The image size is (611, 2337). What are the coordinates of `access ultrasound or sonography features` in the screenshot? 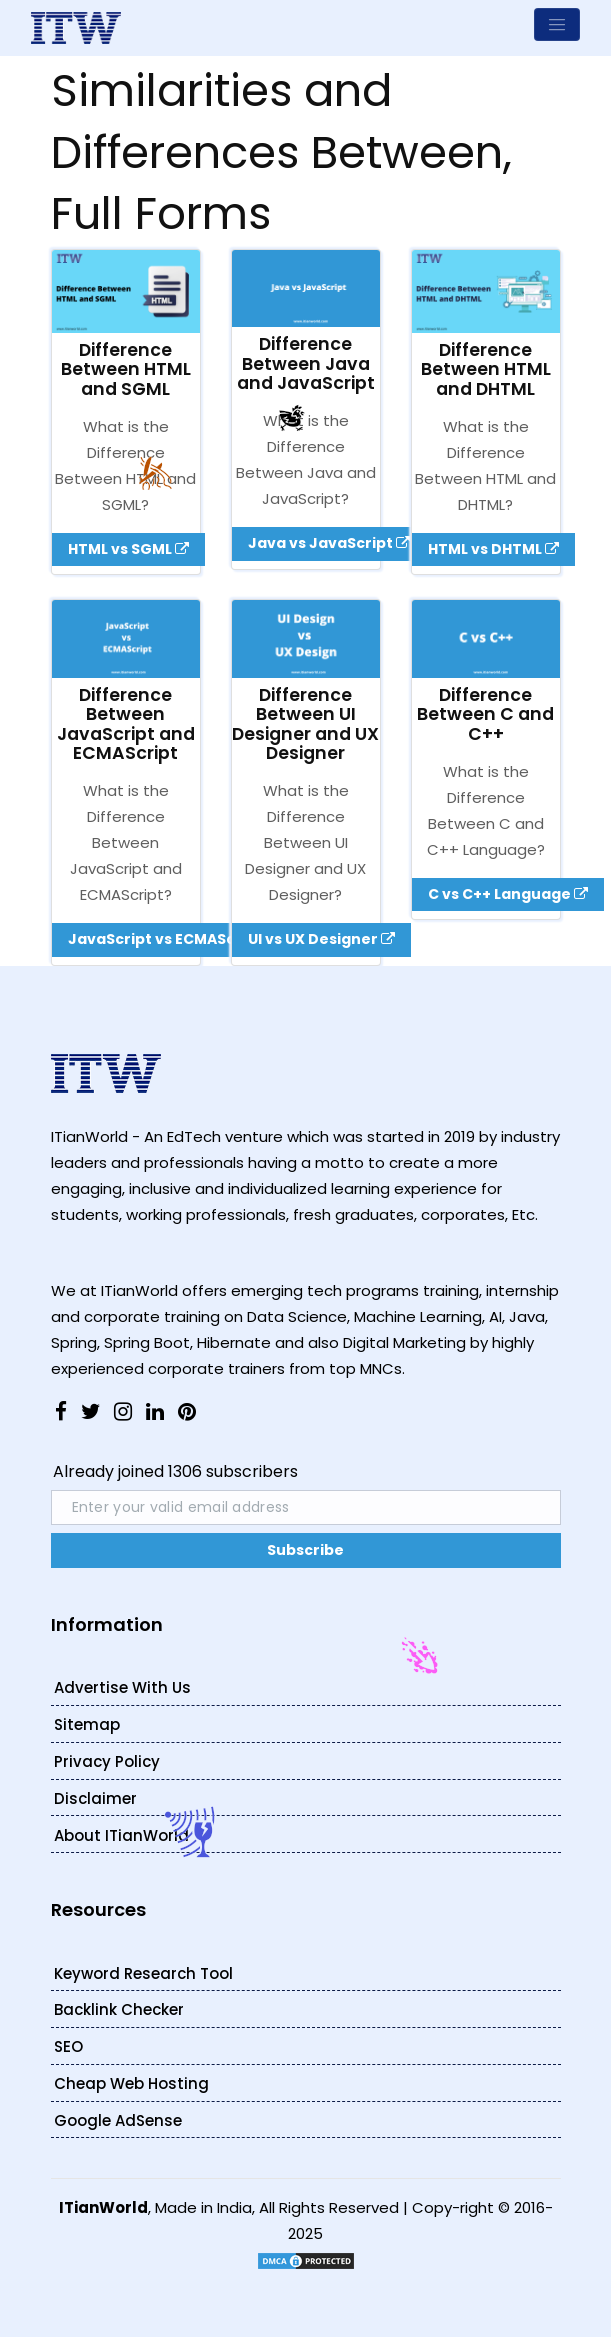 It's located at (190, 1832).